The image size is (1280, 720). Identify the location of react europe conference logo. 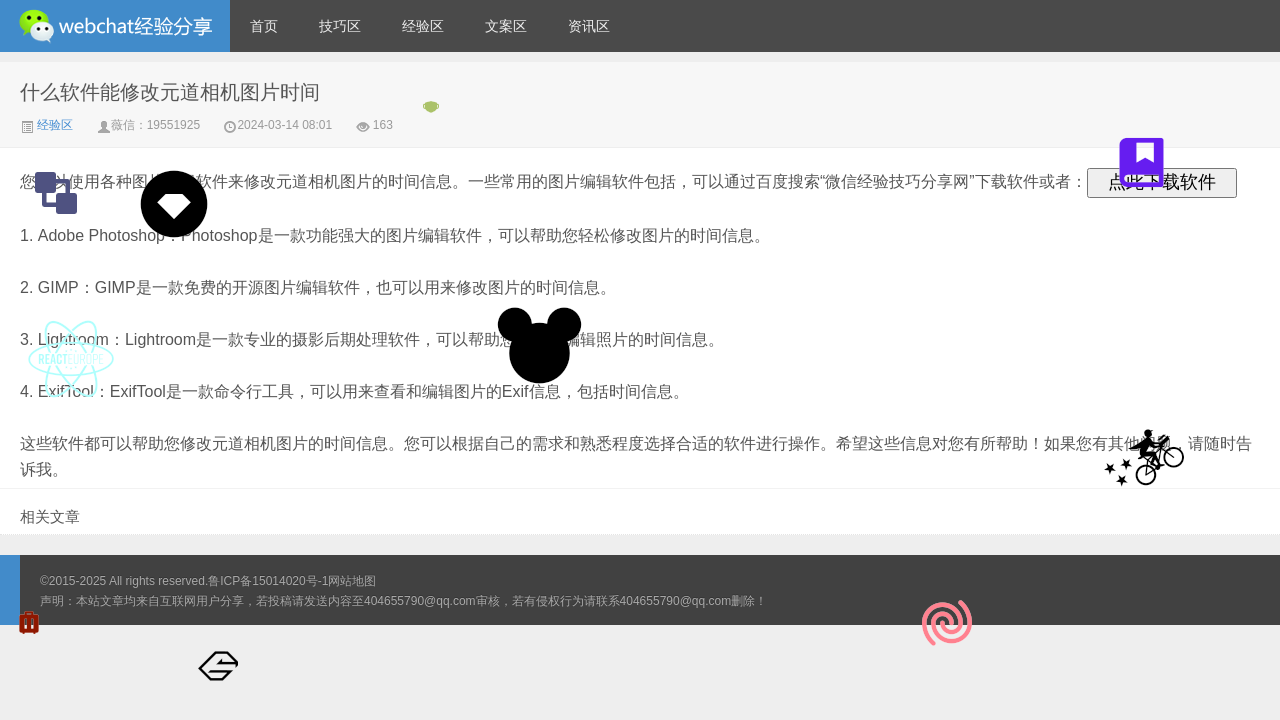
(71, 359).